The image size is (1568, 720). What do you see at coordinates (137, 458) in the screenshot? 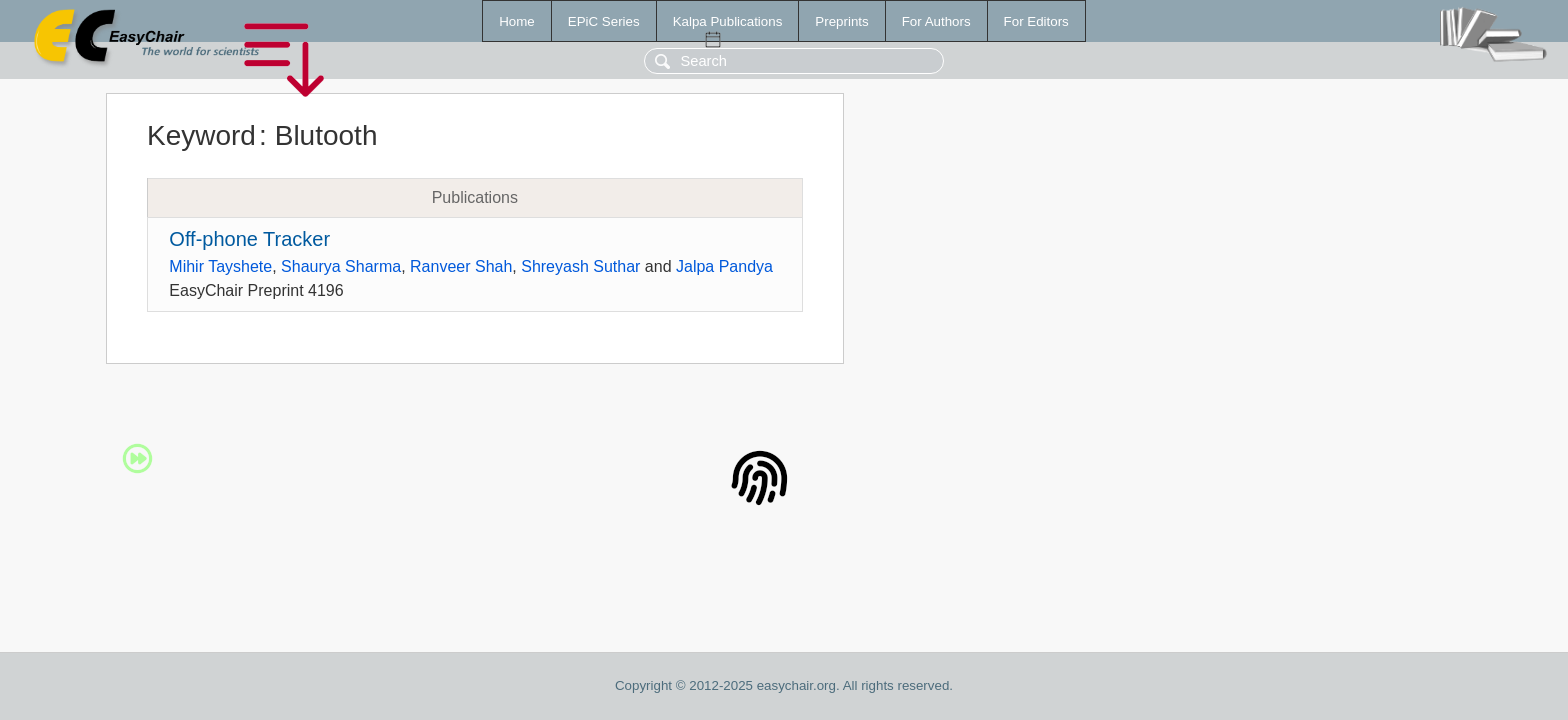
I see `skip forward in media playback` at bounding box center [137, 458].